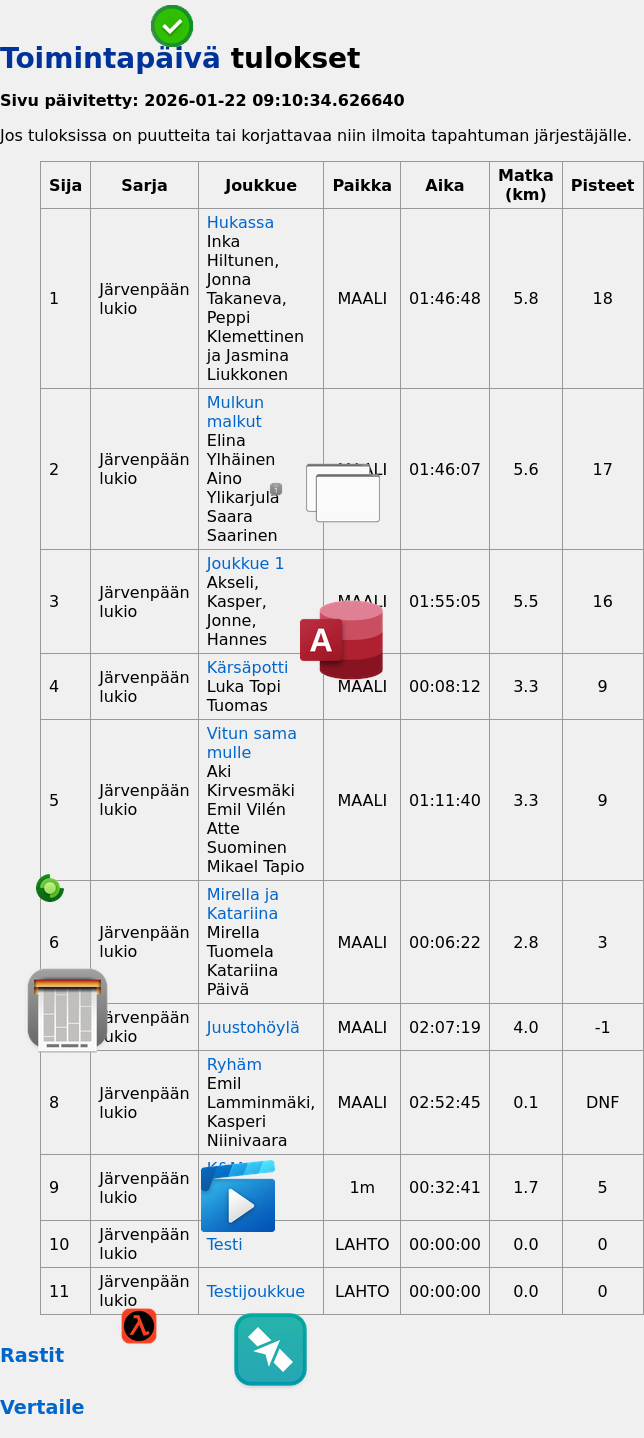  Describe the element at coordinates (342, 640) in the screenshot. I see `open Microsoft Access database application` at that location.